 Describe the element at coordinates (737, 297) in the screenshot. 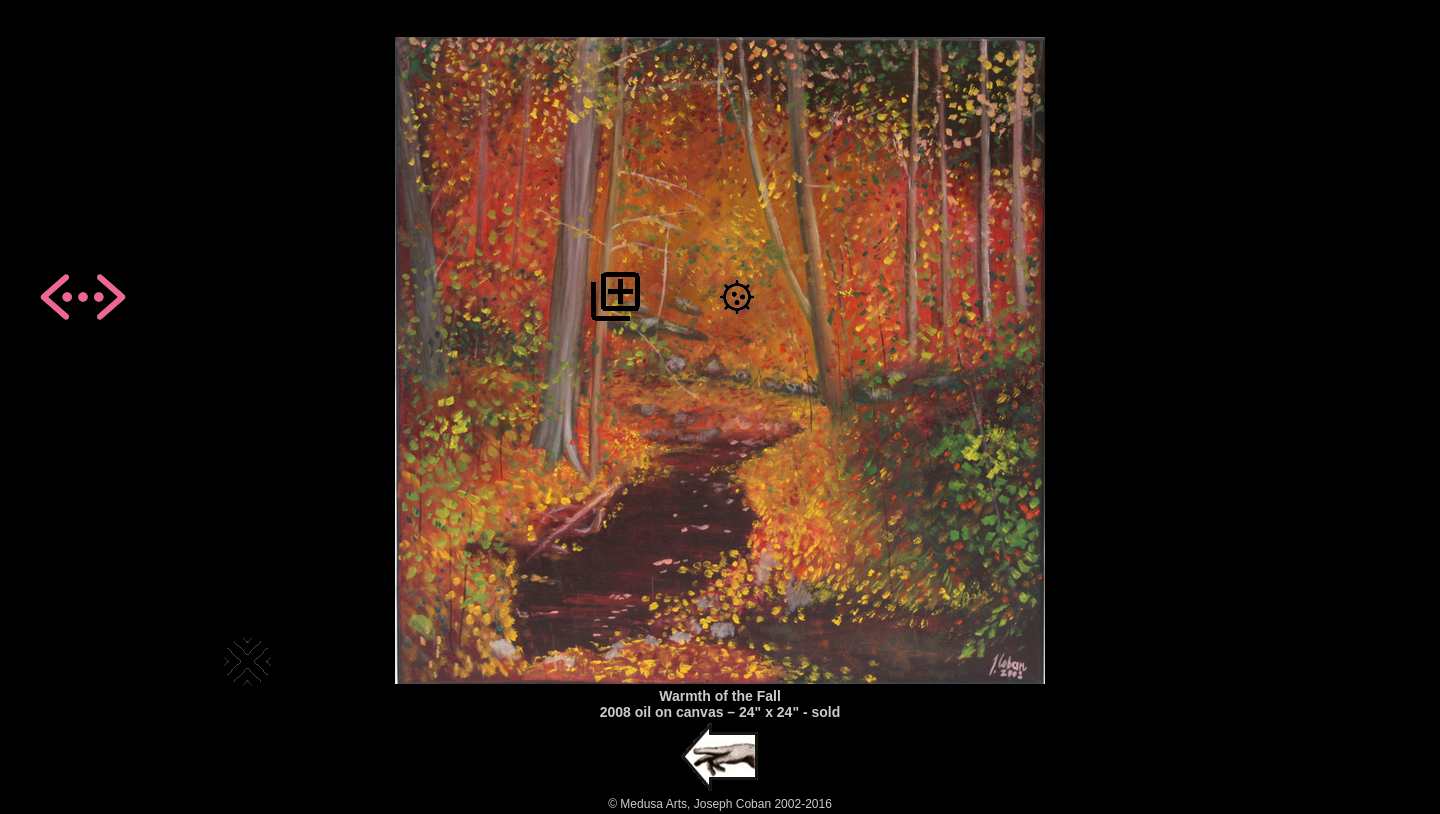

I see `indicates virus or malware detected` at that location.